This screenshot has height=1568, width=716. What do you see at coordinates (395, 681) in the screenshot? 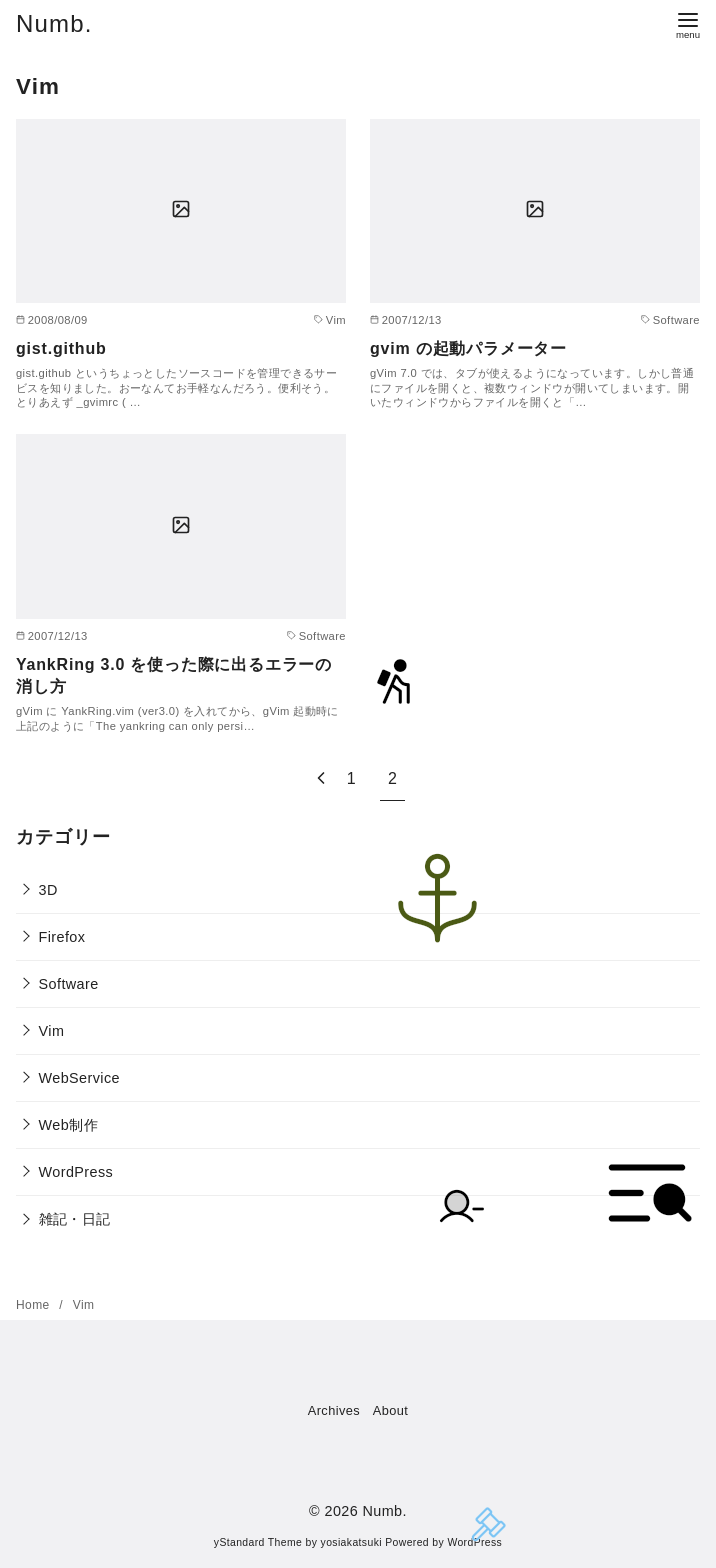
I see `access hiking trails or outdoor activities` at bounding box center [395, 681].